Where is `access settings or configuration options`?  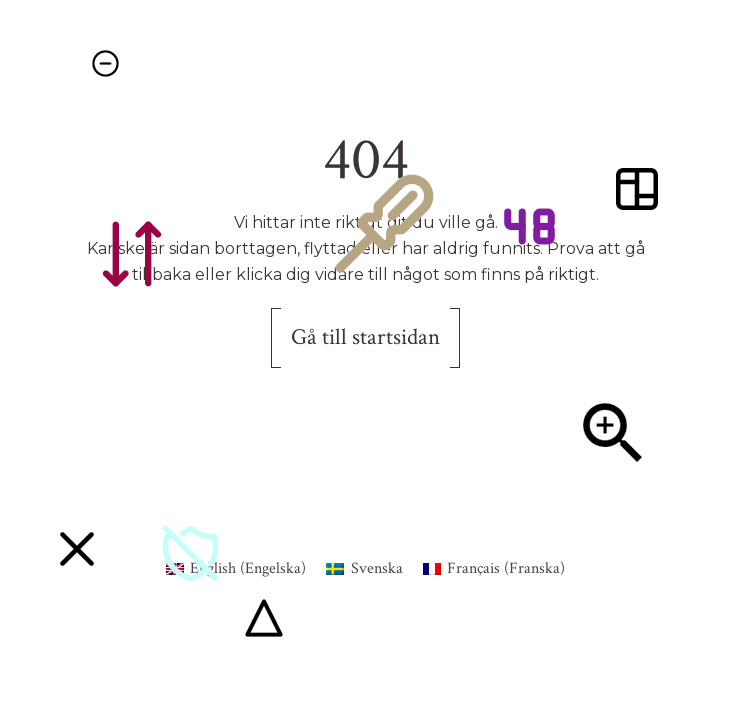 access settings or configuration options is located at coordinates (384, 223).